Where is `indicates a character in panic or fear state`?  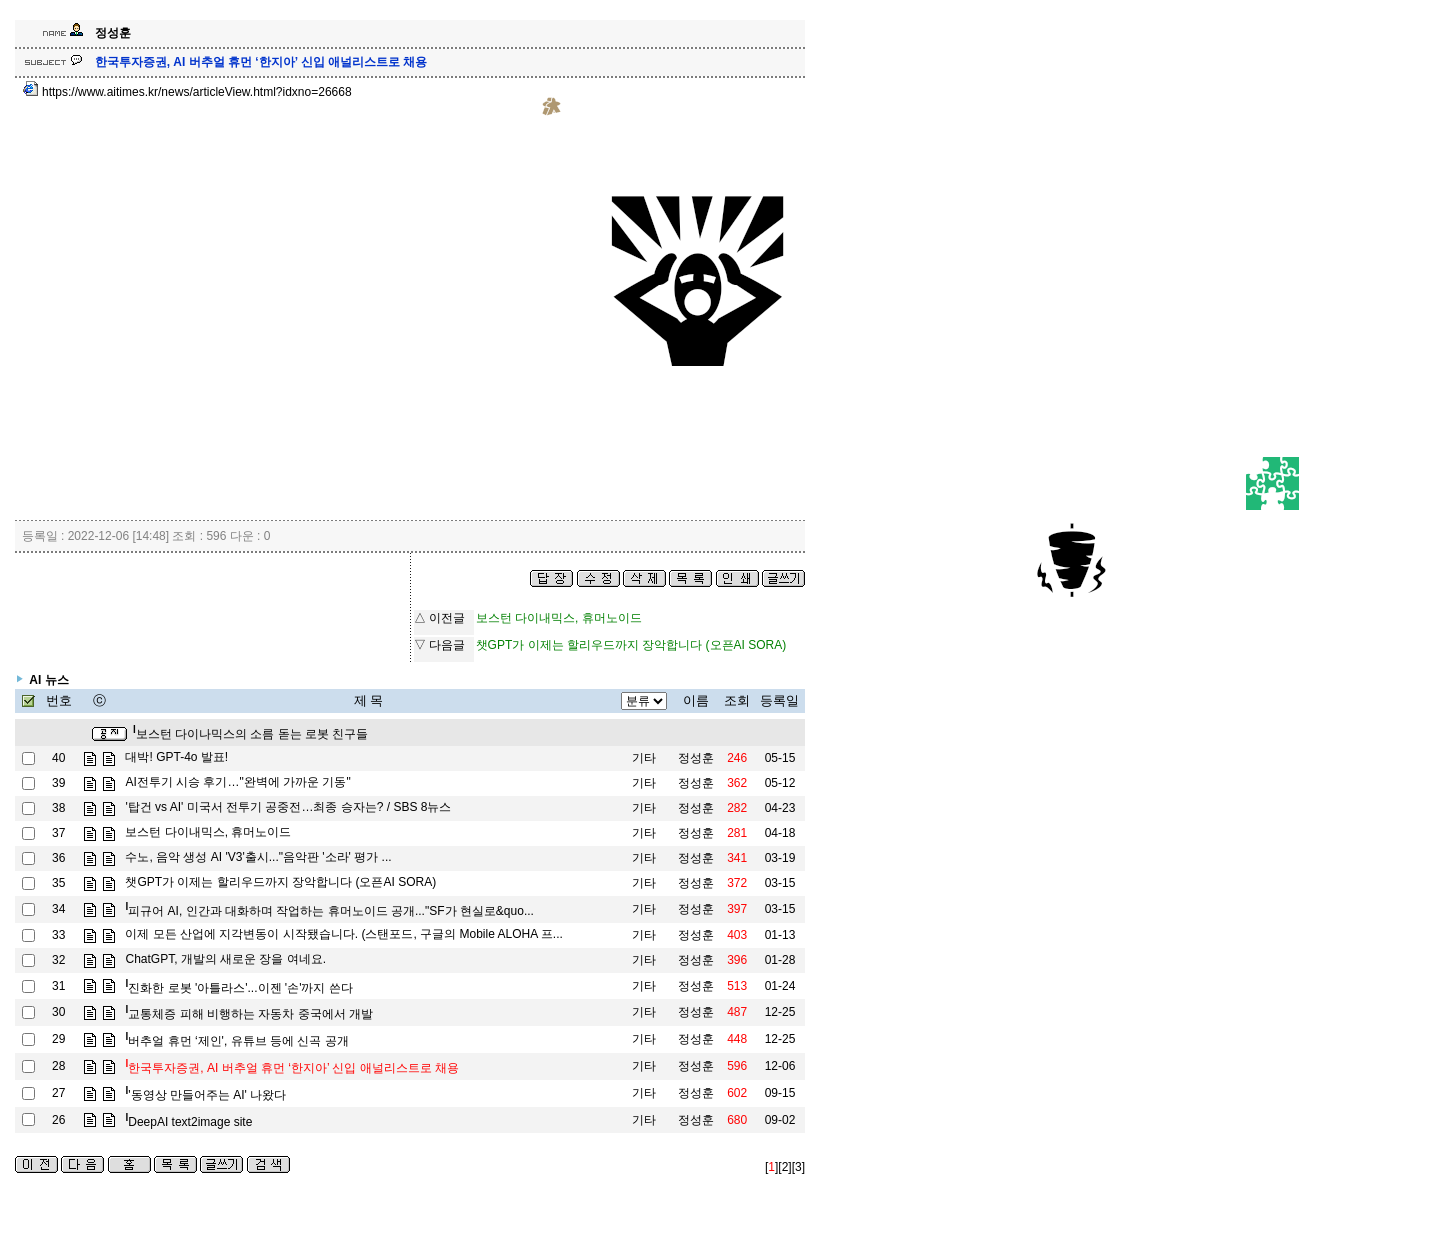 indicates a character in panic or fear state is located at coordinates (697, 281).